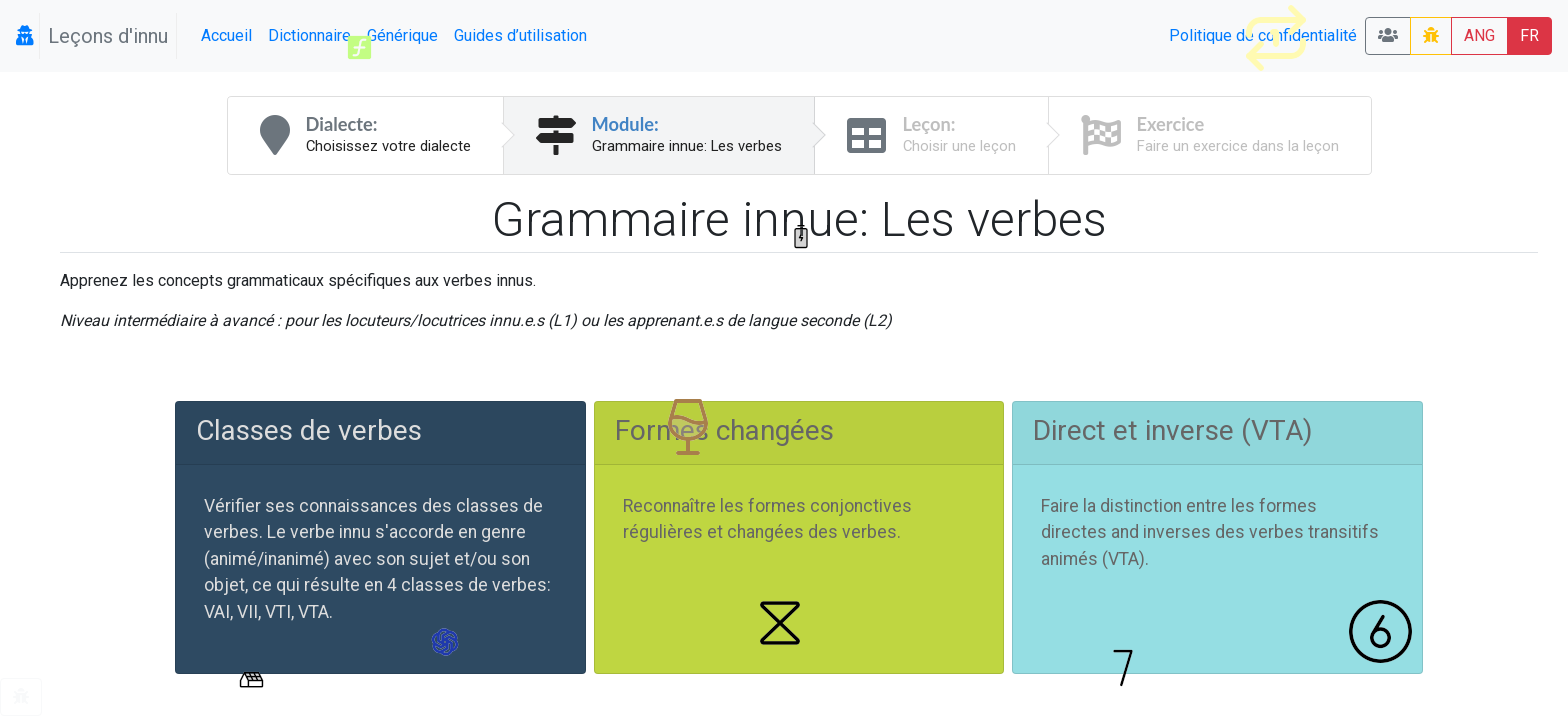 The width and height of the screenshot is (1568, 720). I want to click on view solar panel system status, so click(251, 680).